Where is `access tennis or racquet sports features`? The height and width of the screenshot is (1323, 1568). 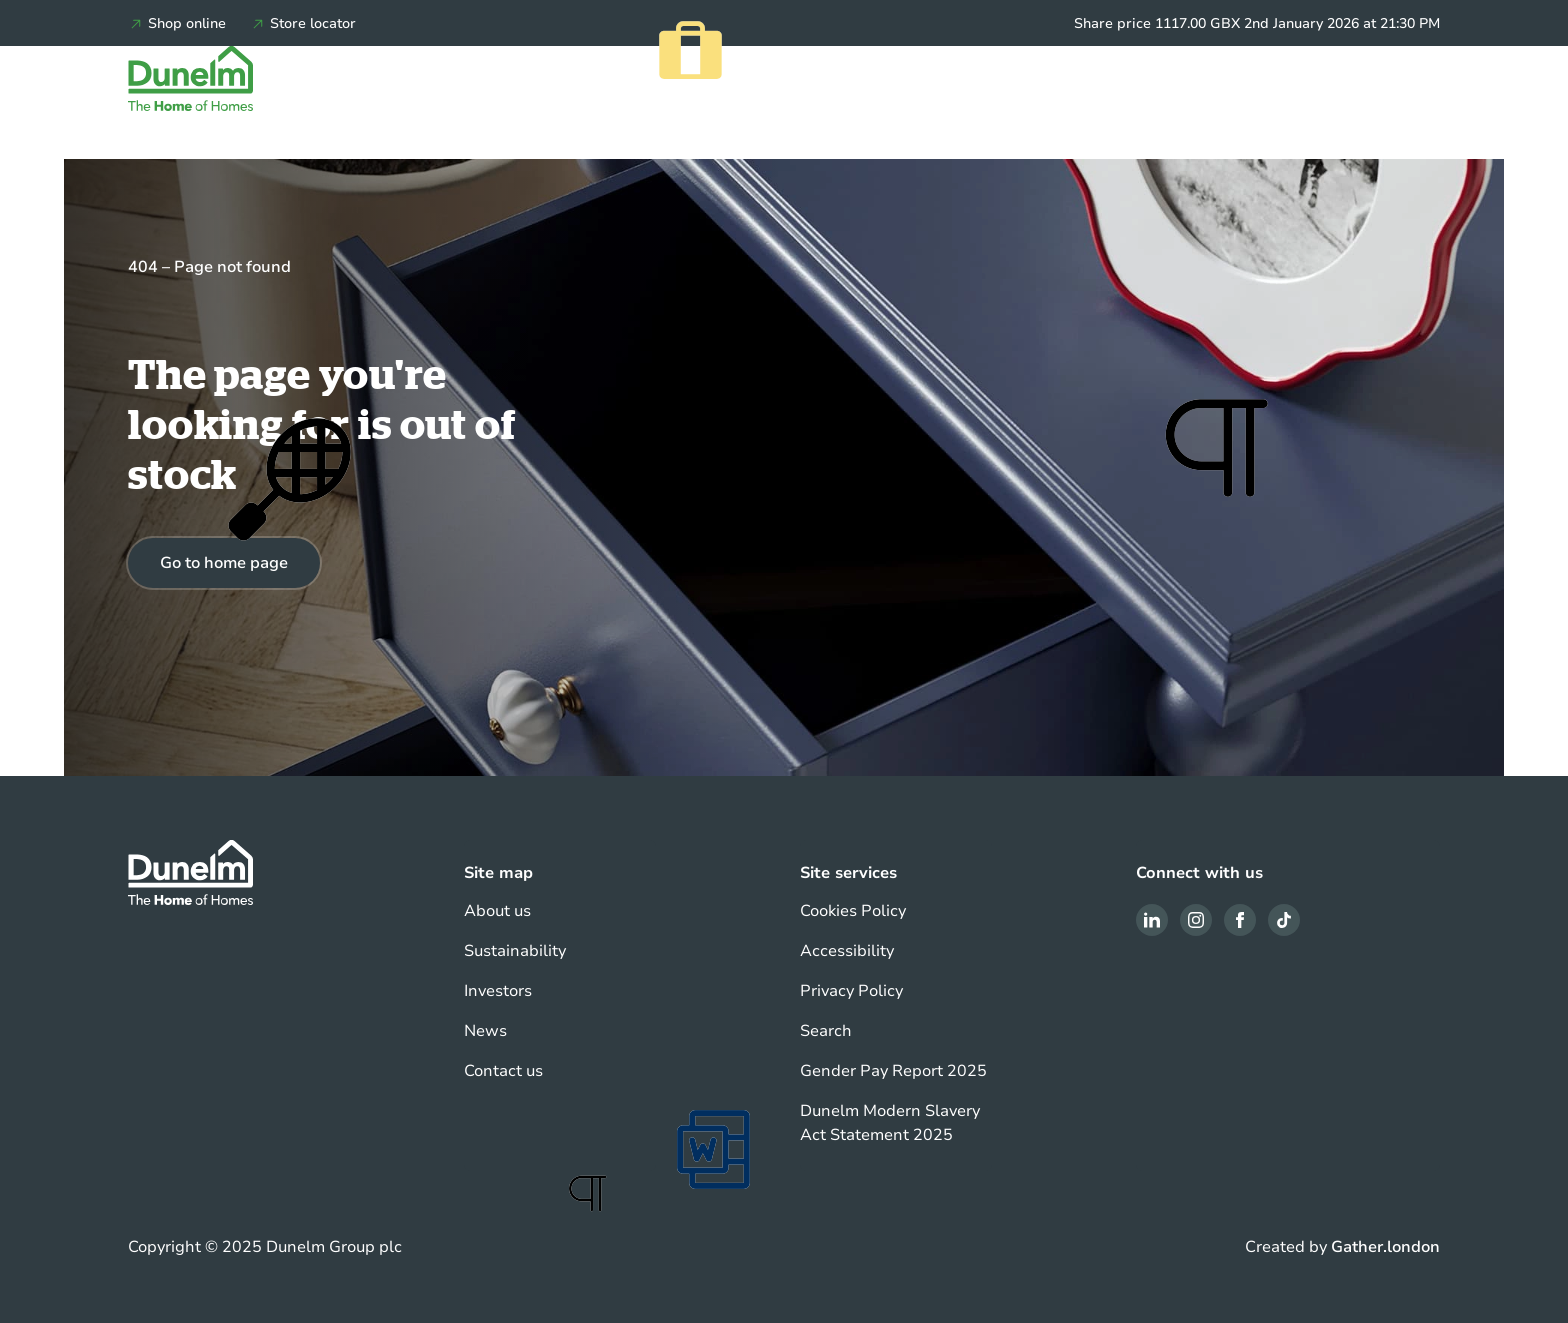
access tennis or racquet sports features is located at coordinates (287, 481).